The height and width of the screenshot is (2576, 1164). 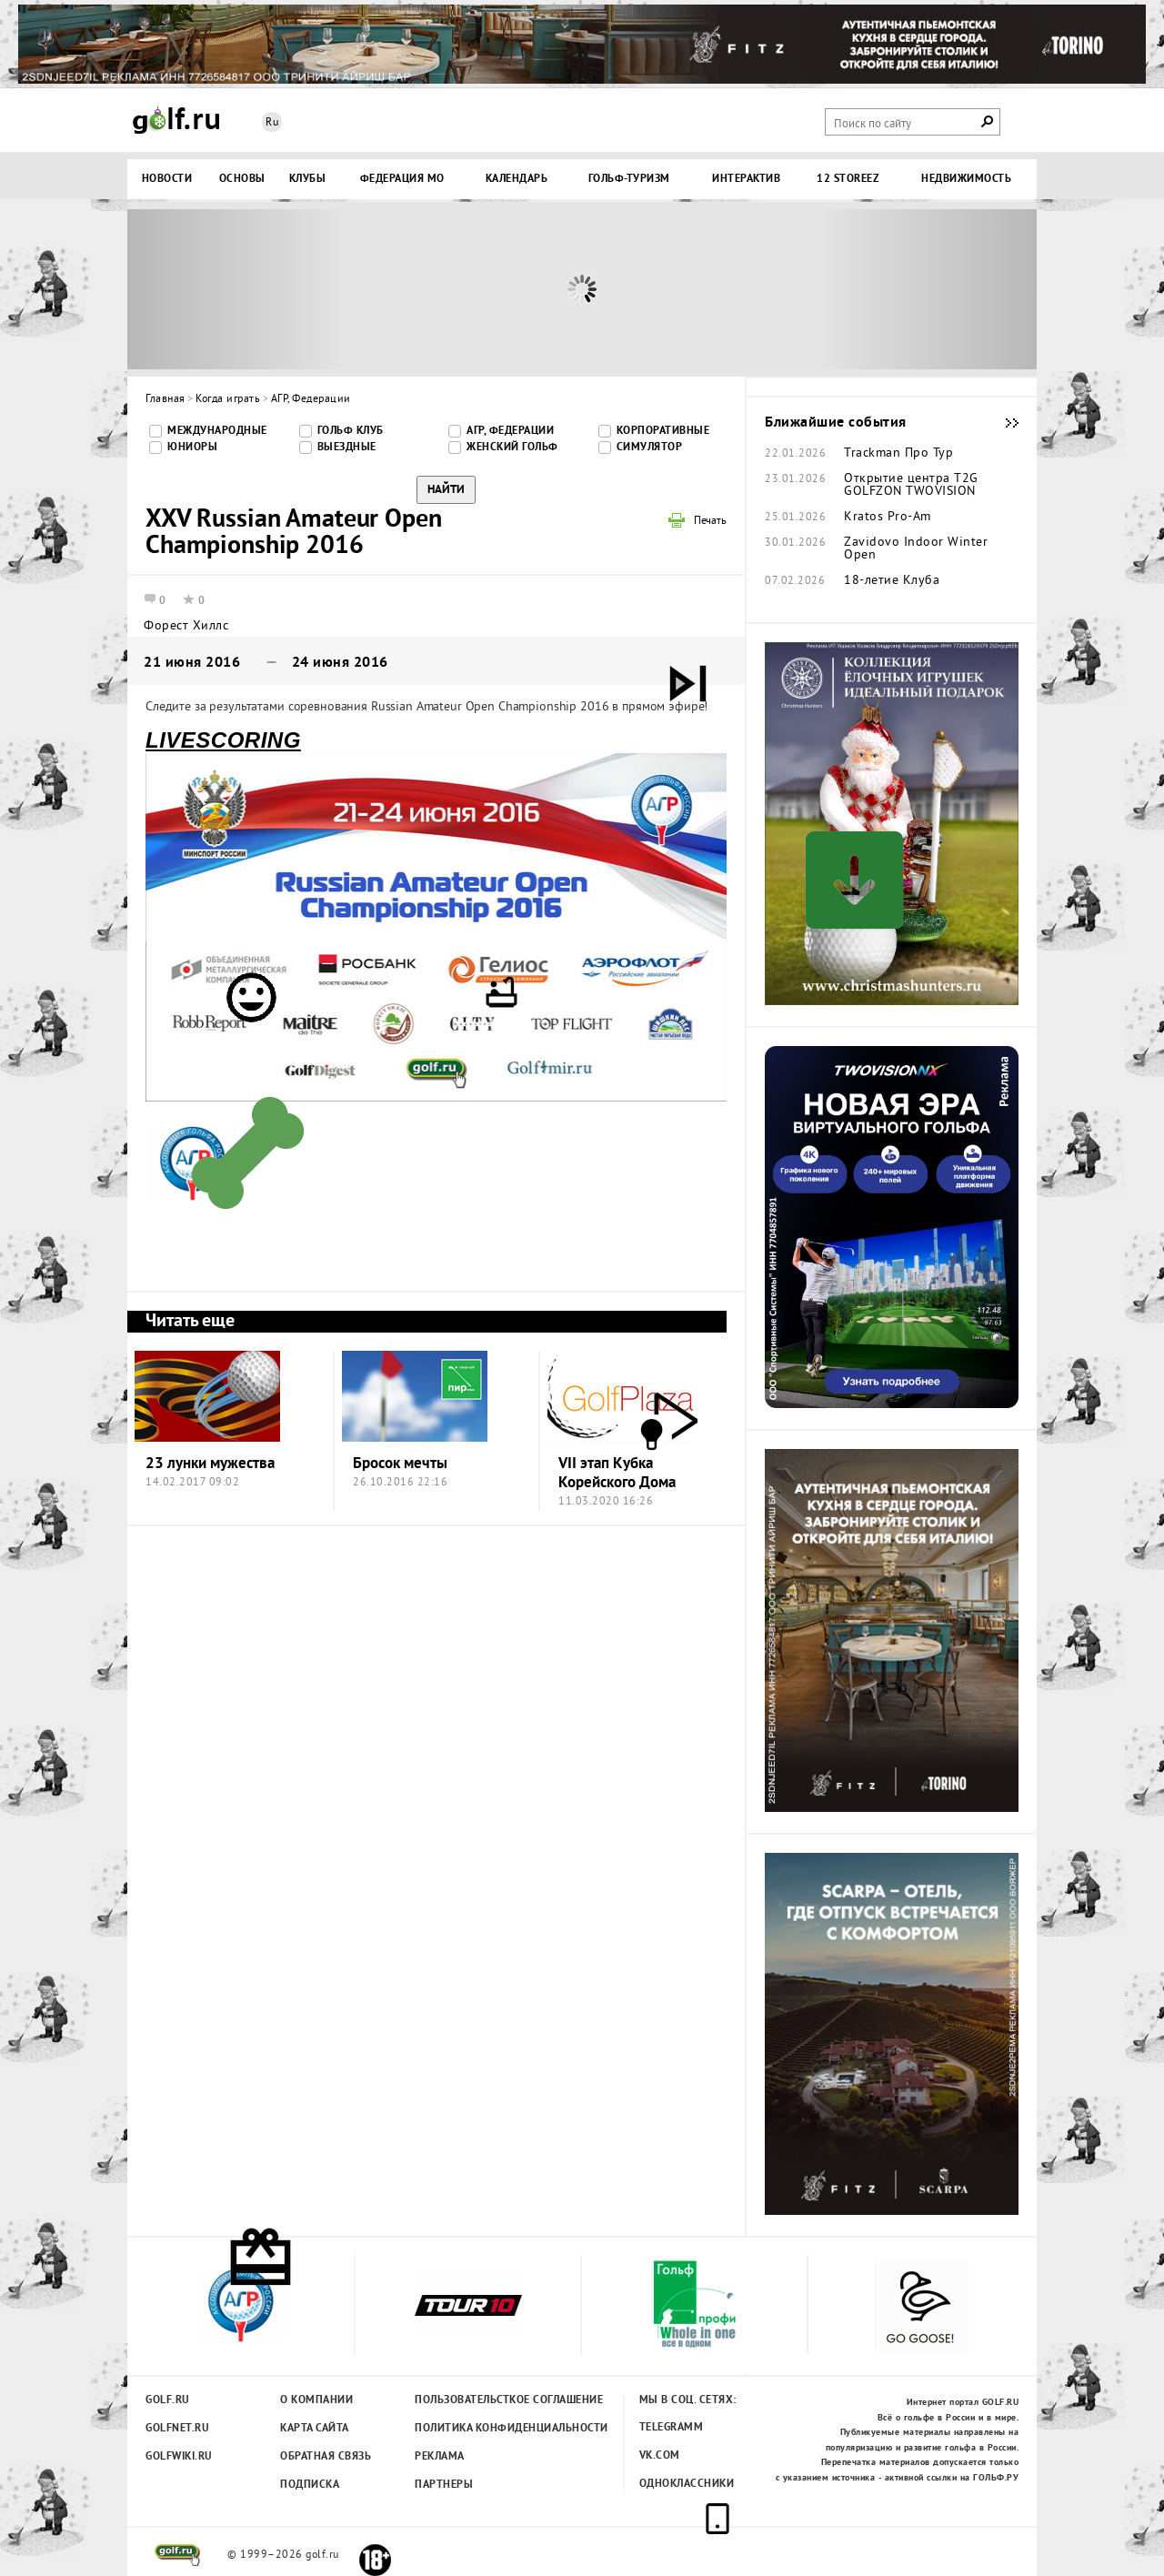 What do you see at coordinates (687, 683) in the screenshot?
I see `skip to the next track or video` at bounding box center [687, 683].